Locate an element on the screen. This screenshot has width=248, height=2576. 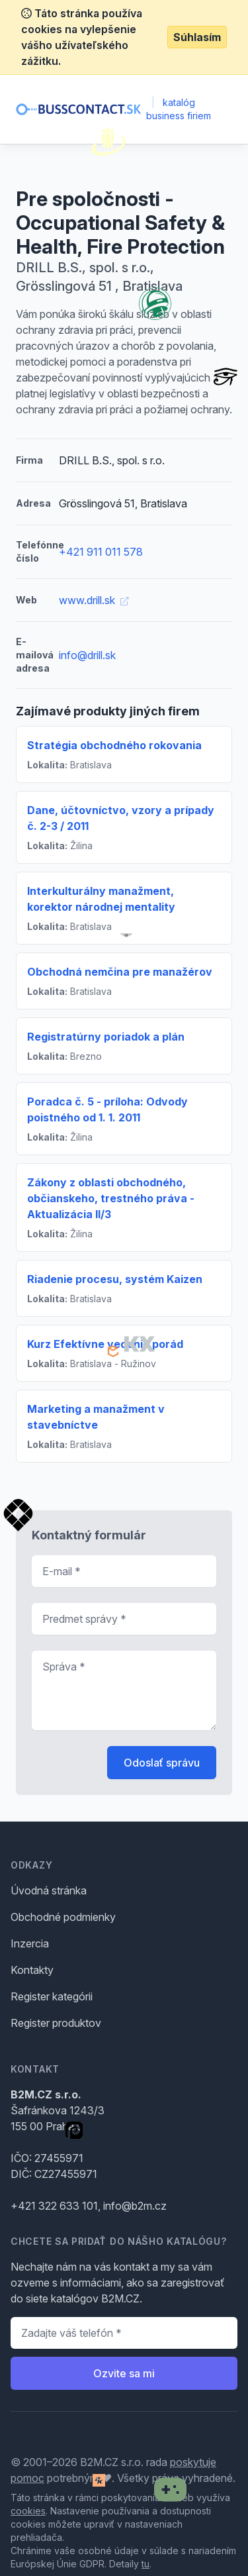
myget package hosting service logo is located at coordinates (113, 1351).